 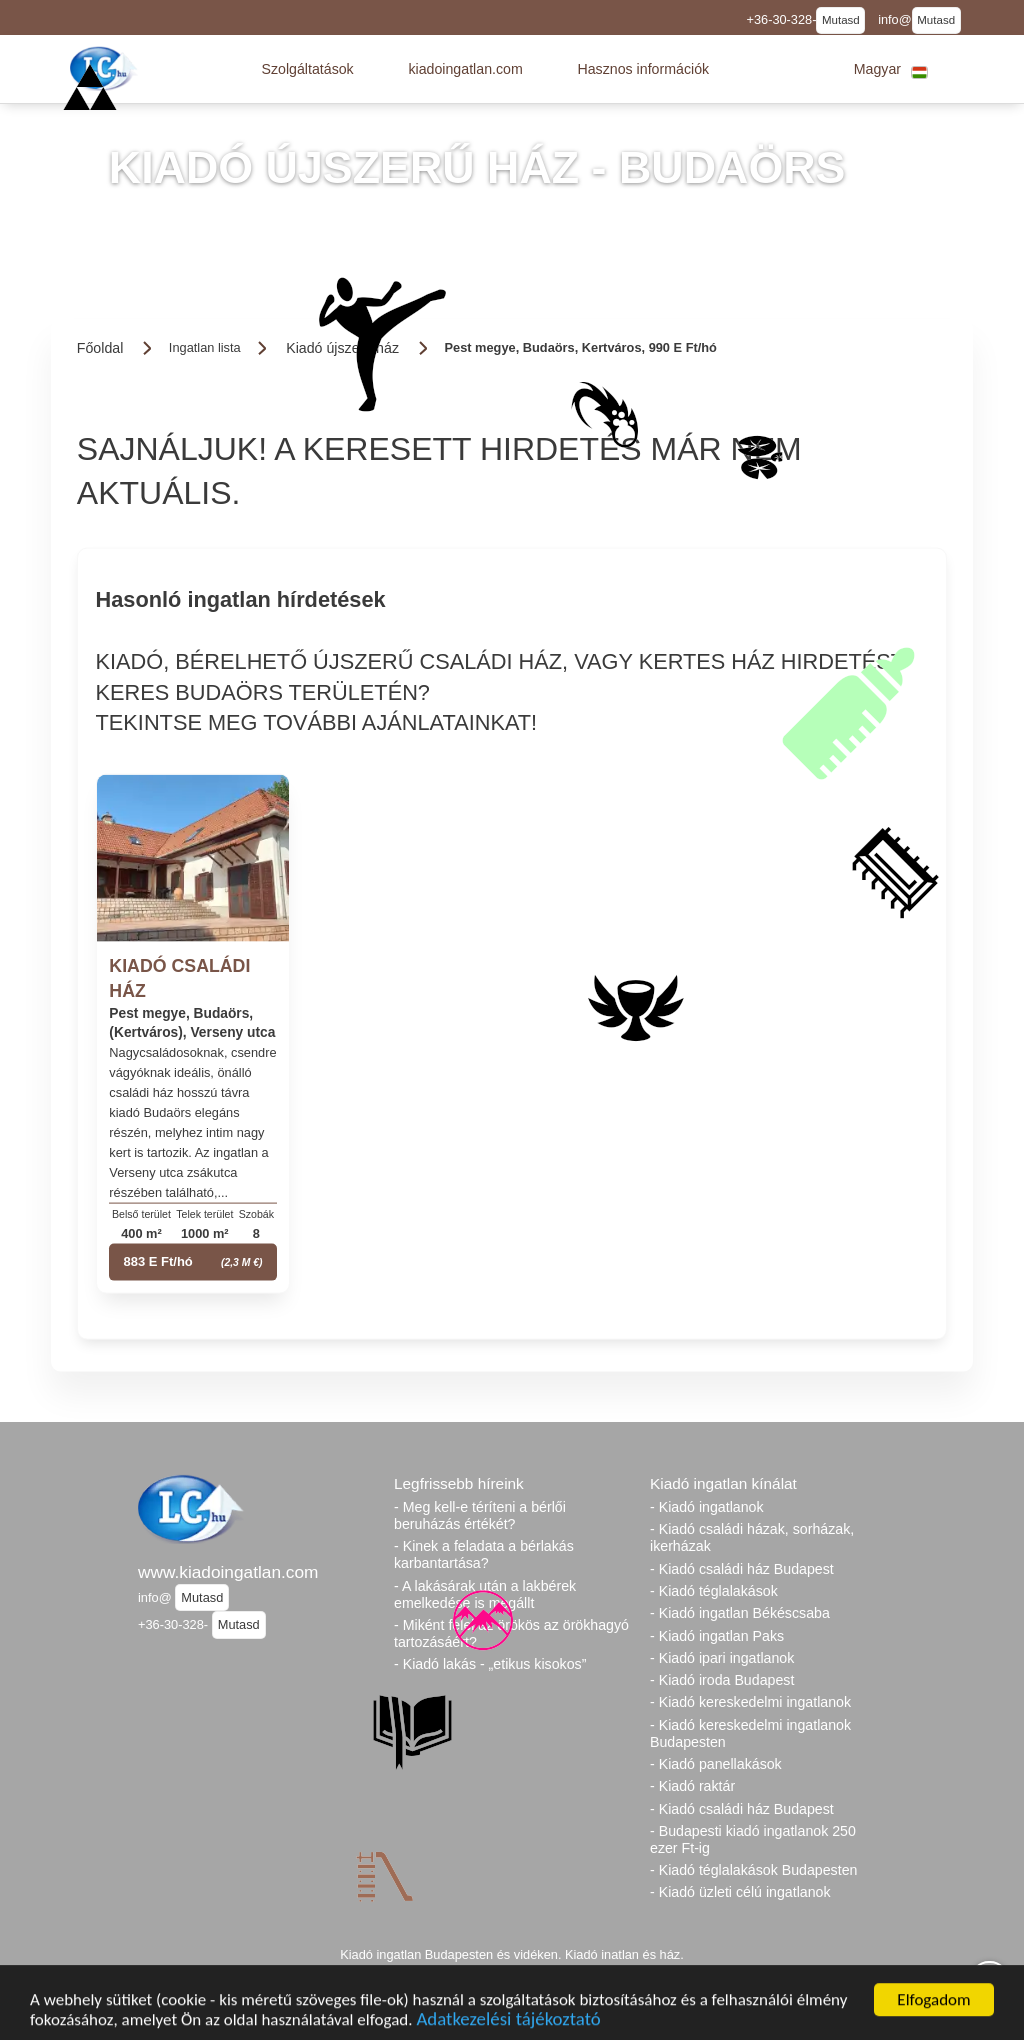 I want to click on launch fireball attack or fire-based ability, so click(x=605, y=415).